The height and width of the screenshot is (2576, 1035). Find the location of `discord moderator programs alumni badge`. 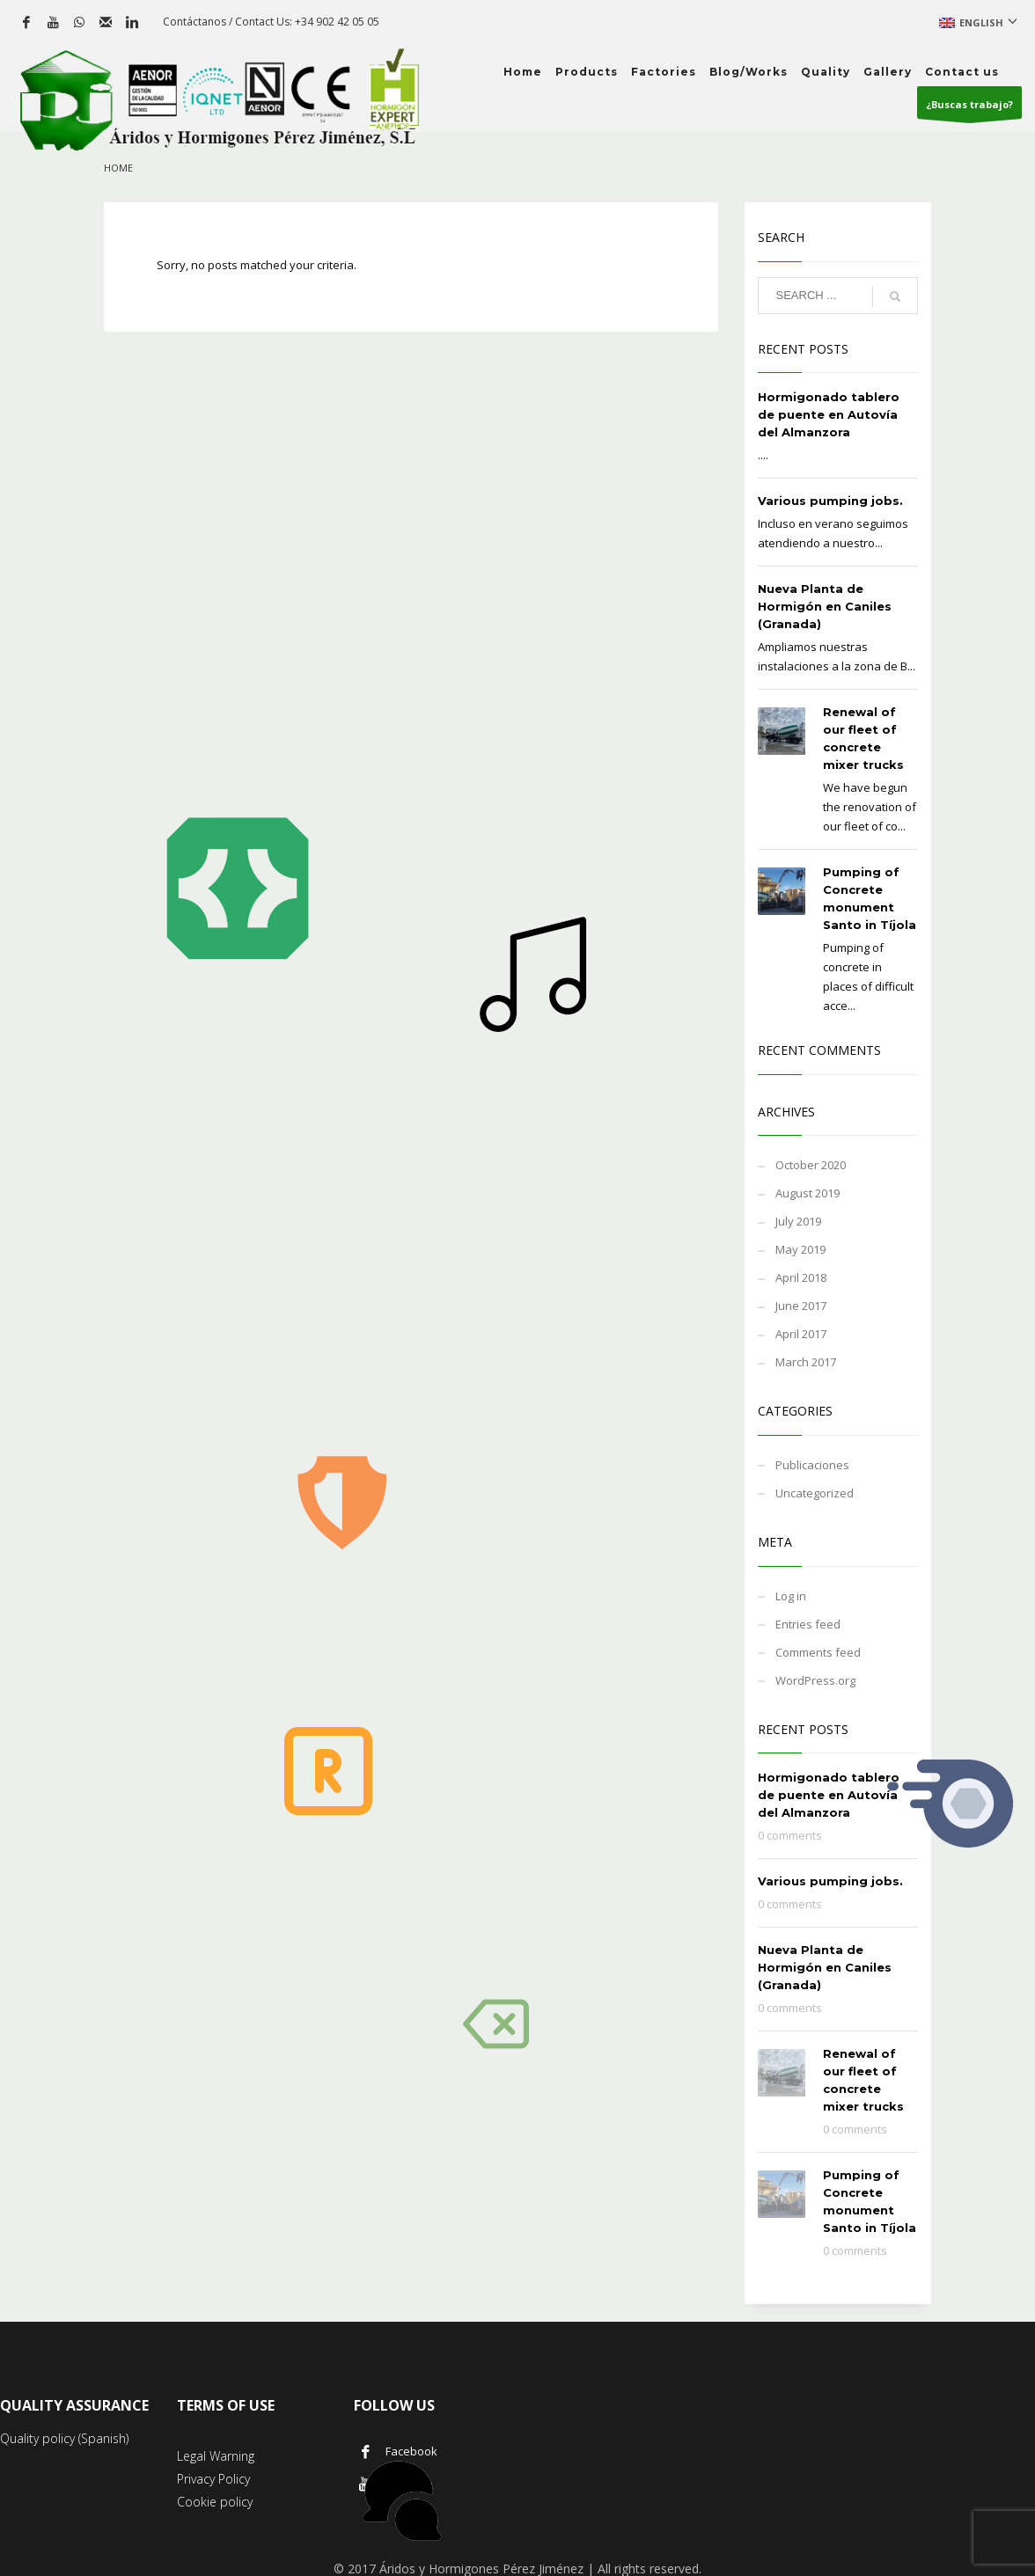

discord moderator programs alumni badge is located at coordinates (342, 1503).